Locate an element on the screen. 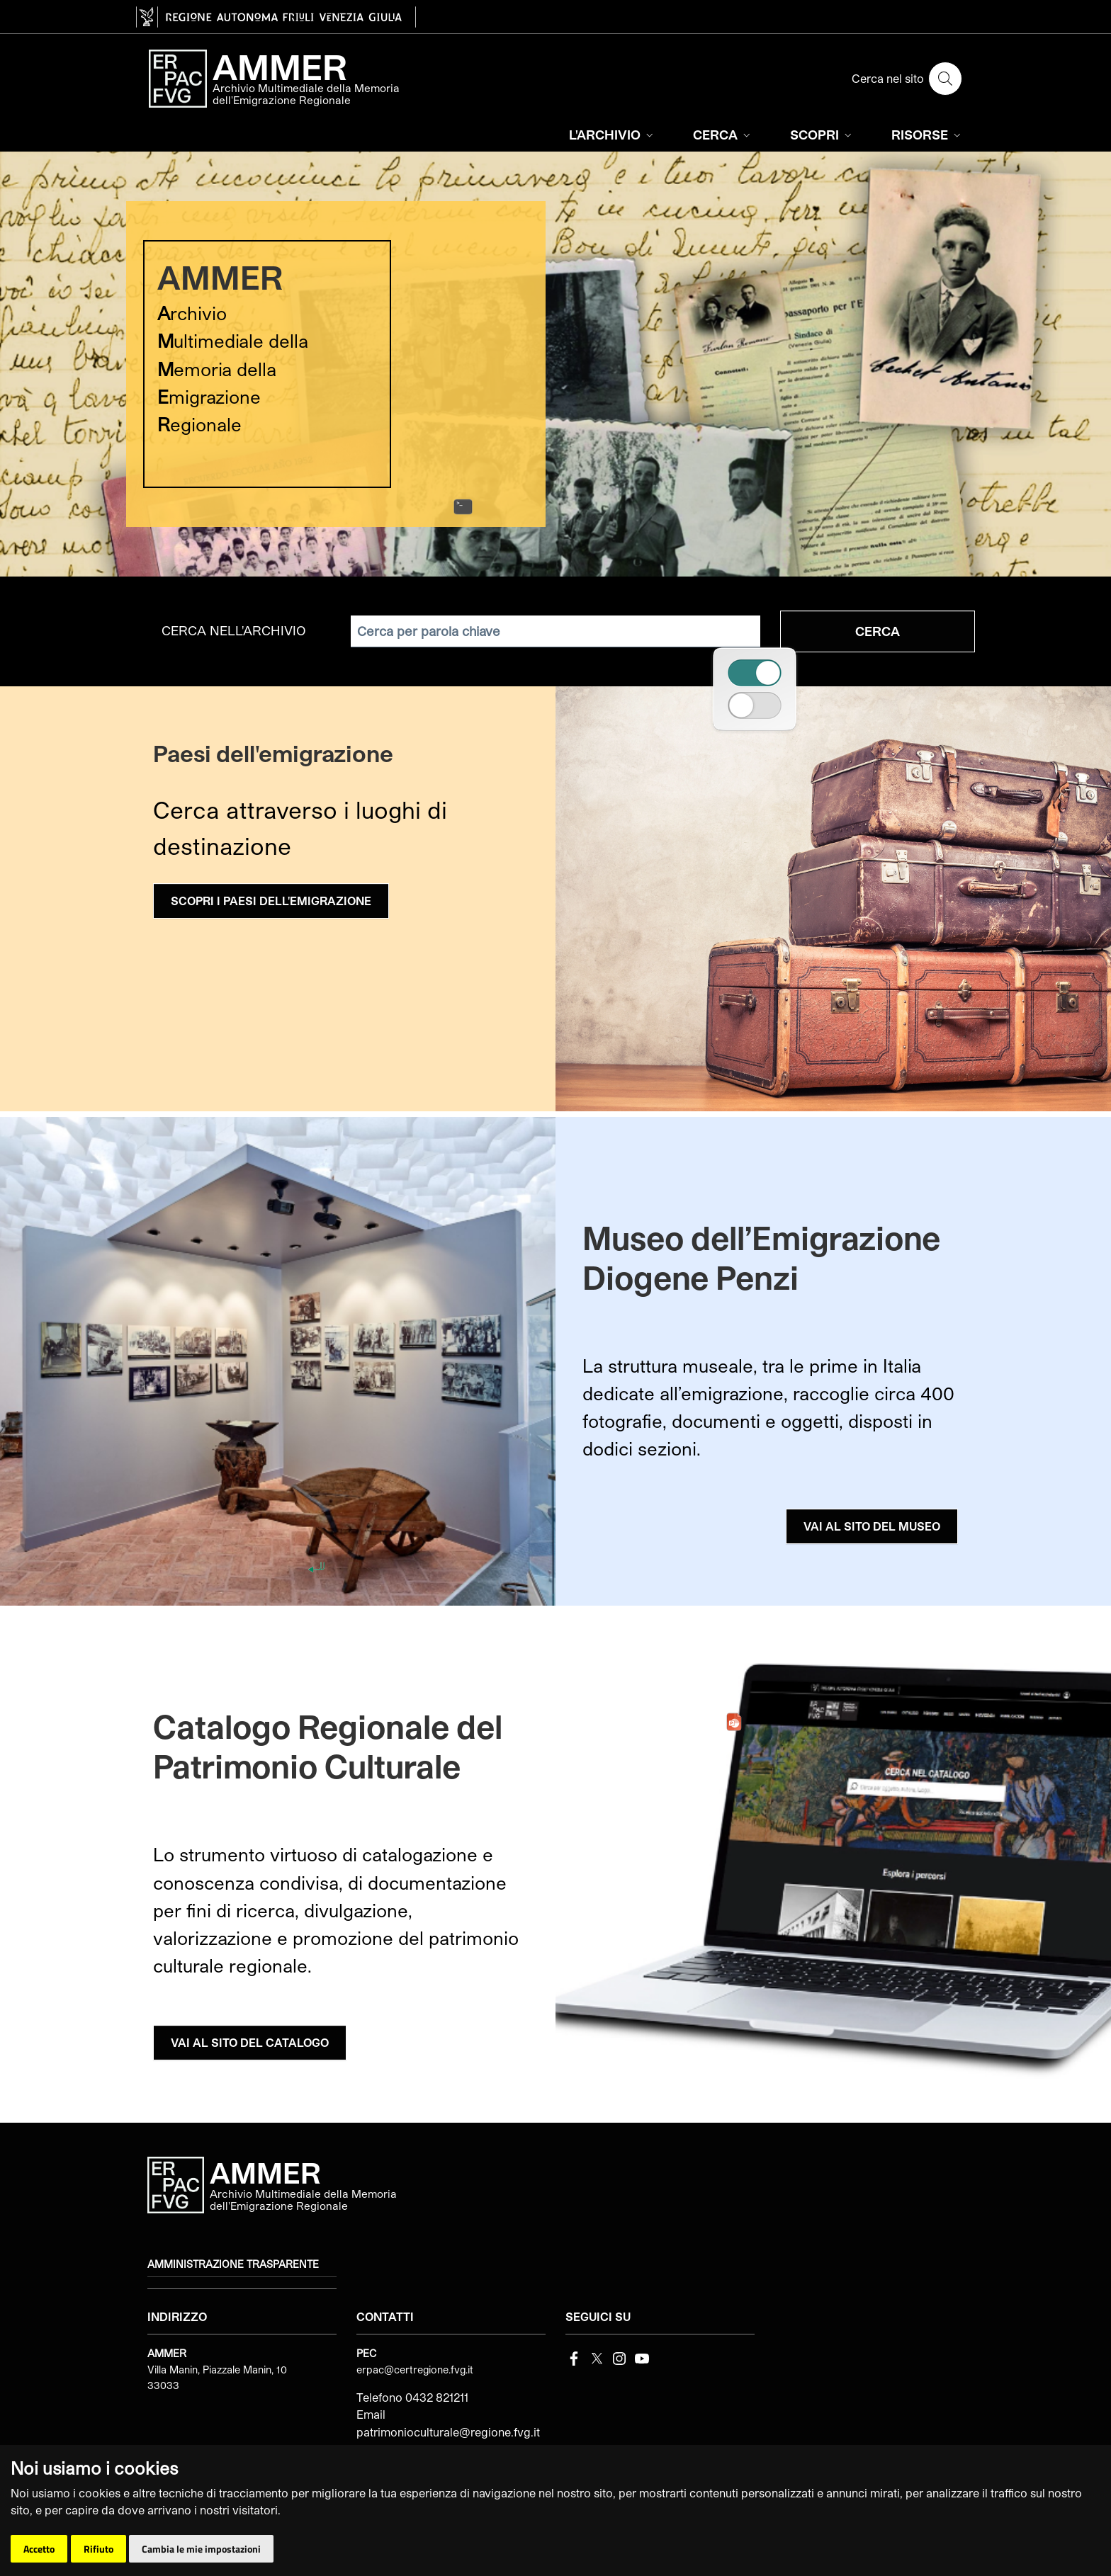  open system settings or preferences is located at coordinates (755, 689).